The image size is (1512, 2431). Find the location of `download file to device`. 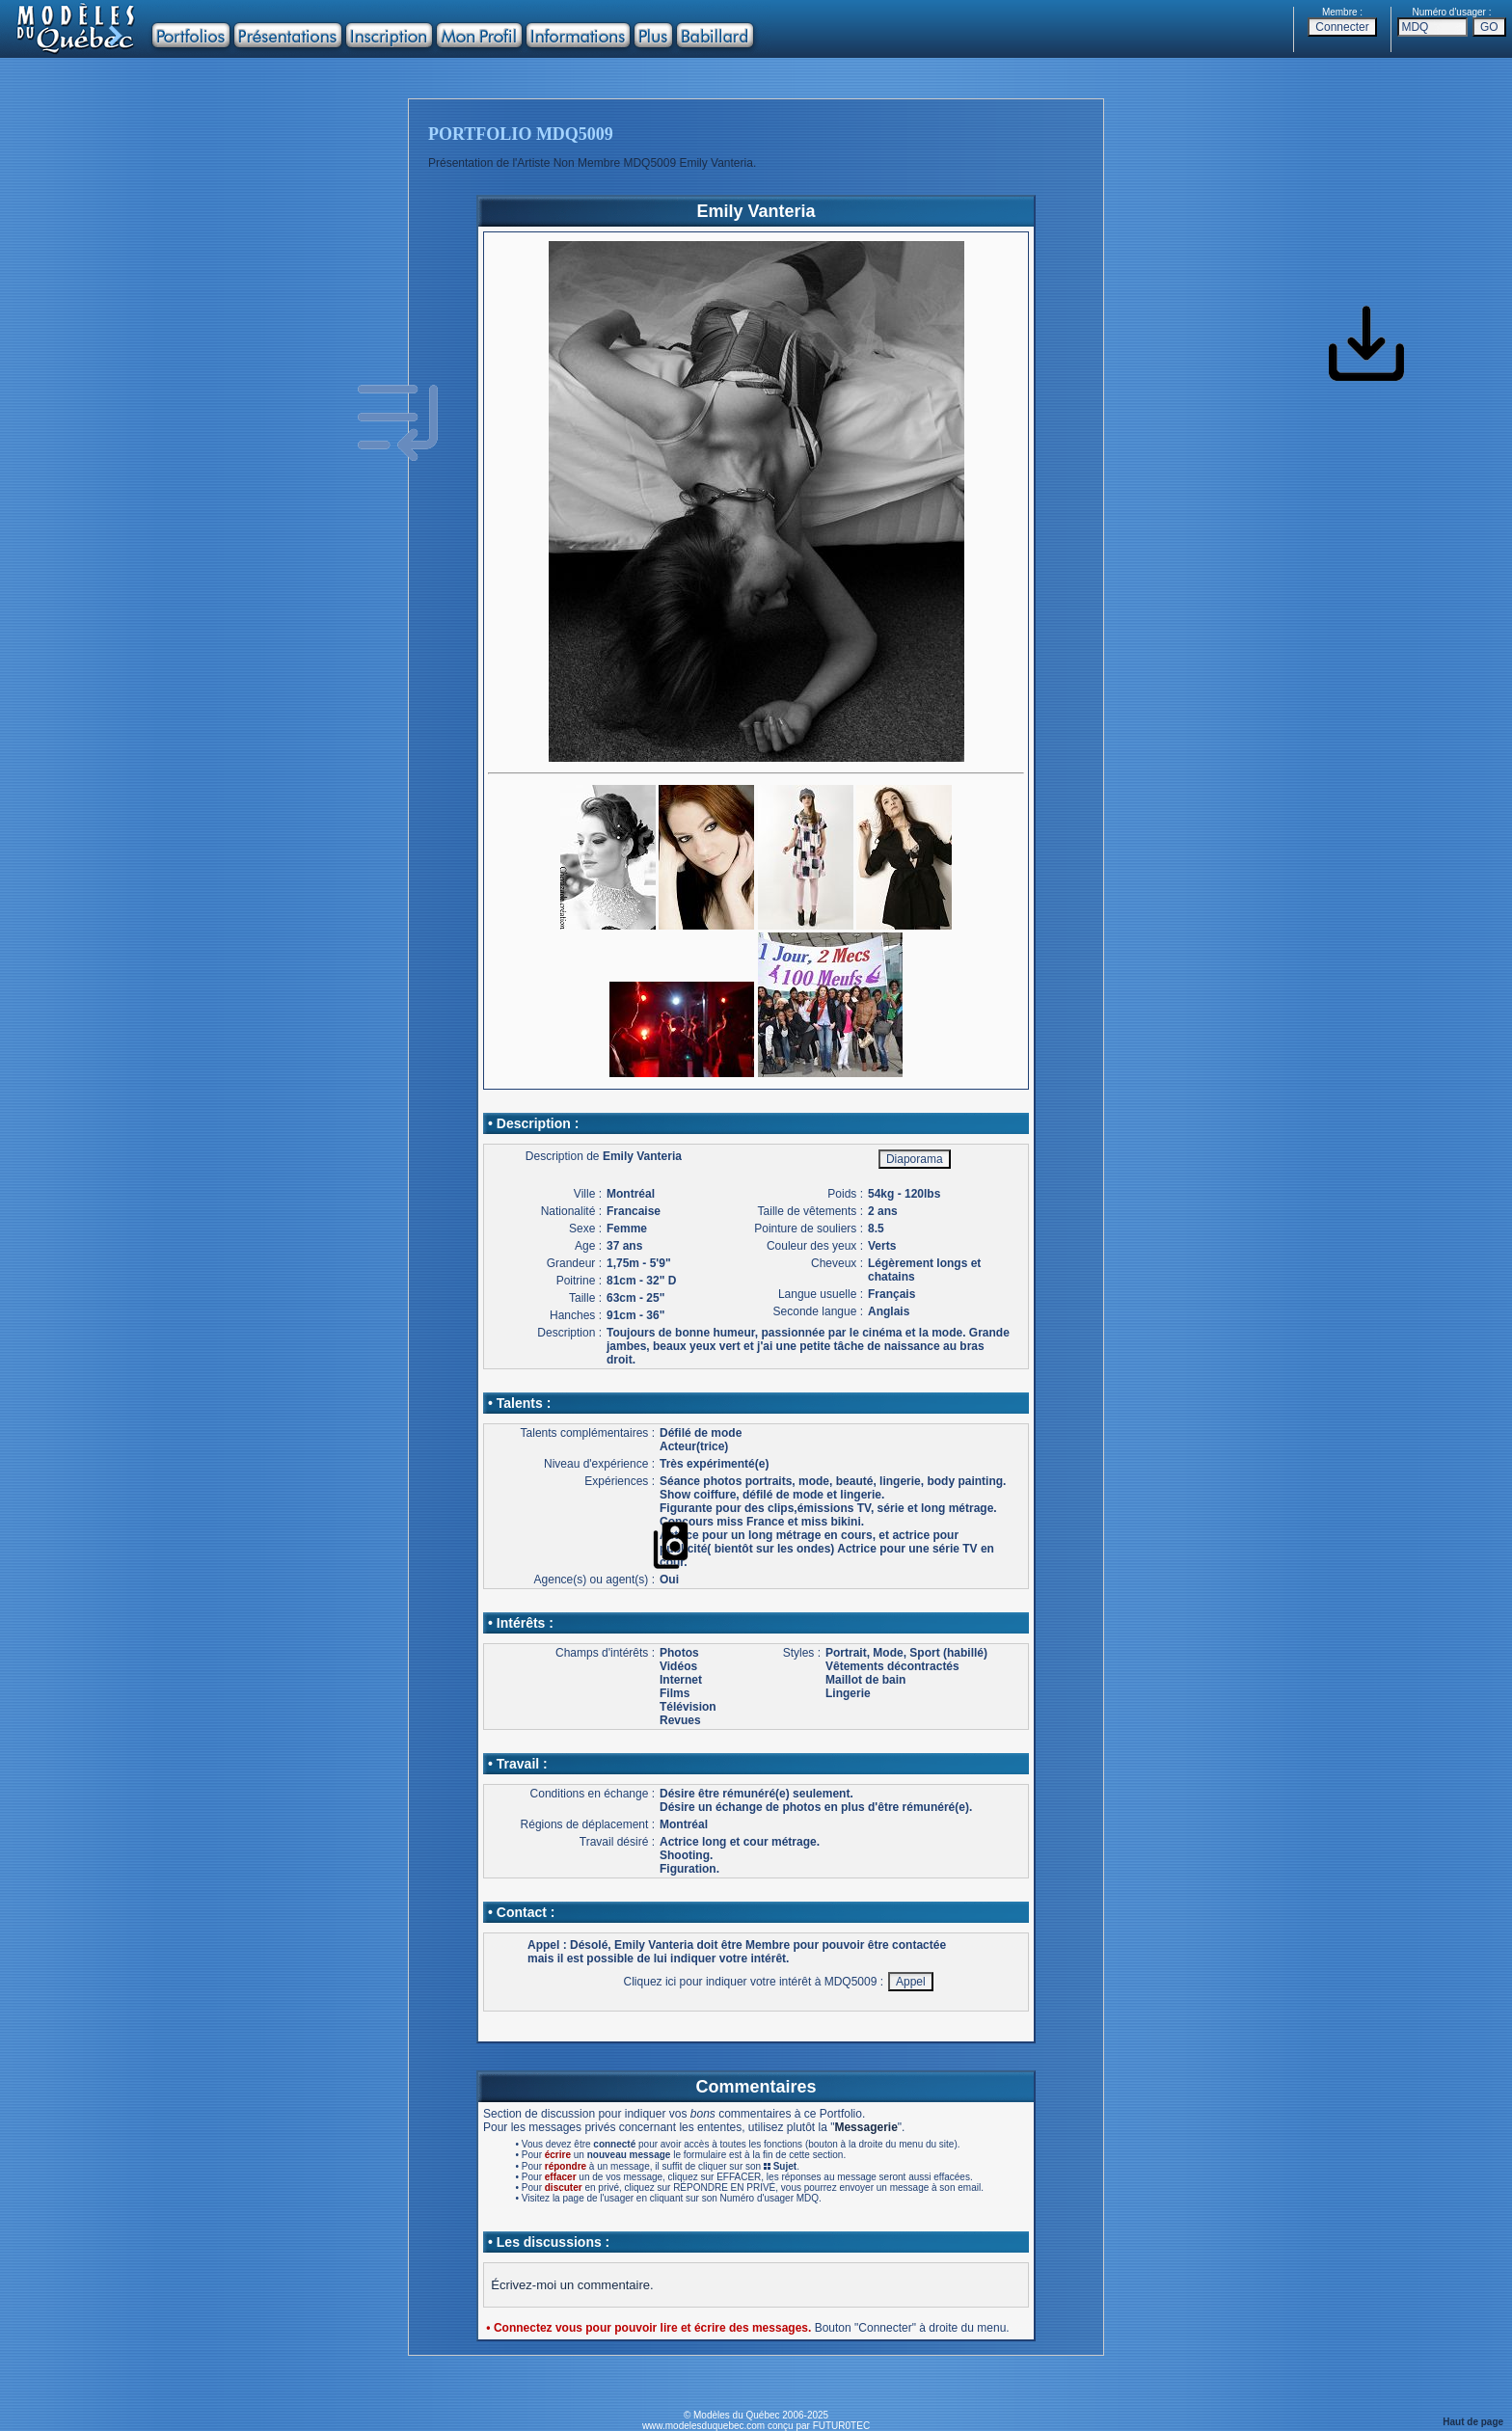

download file to device is located at coordinates (1366, 343).